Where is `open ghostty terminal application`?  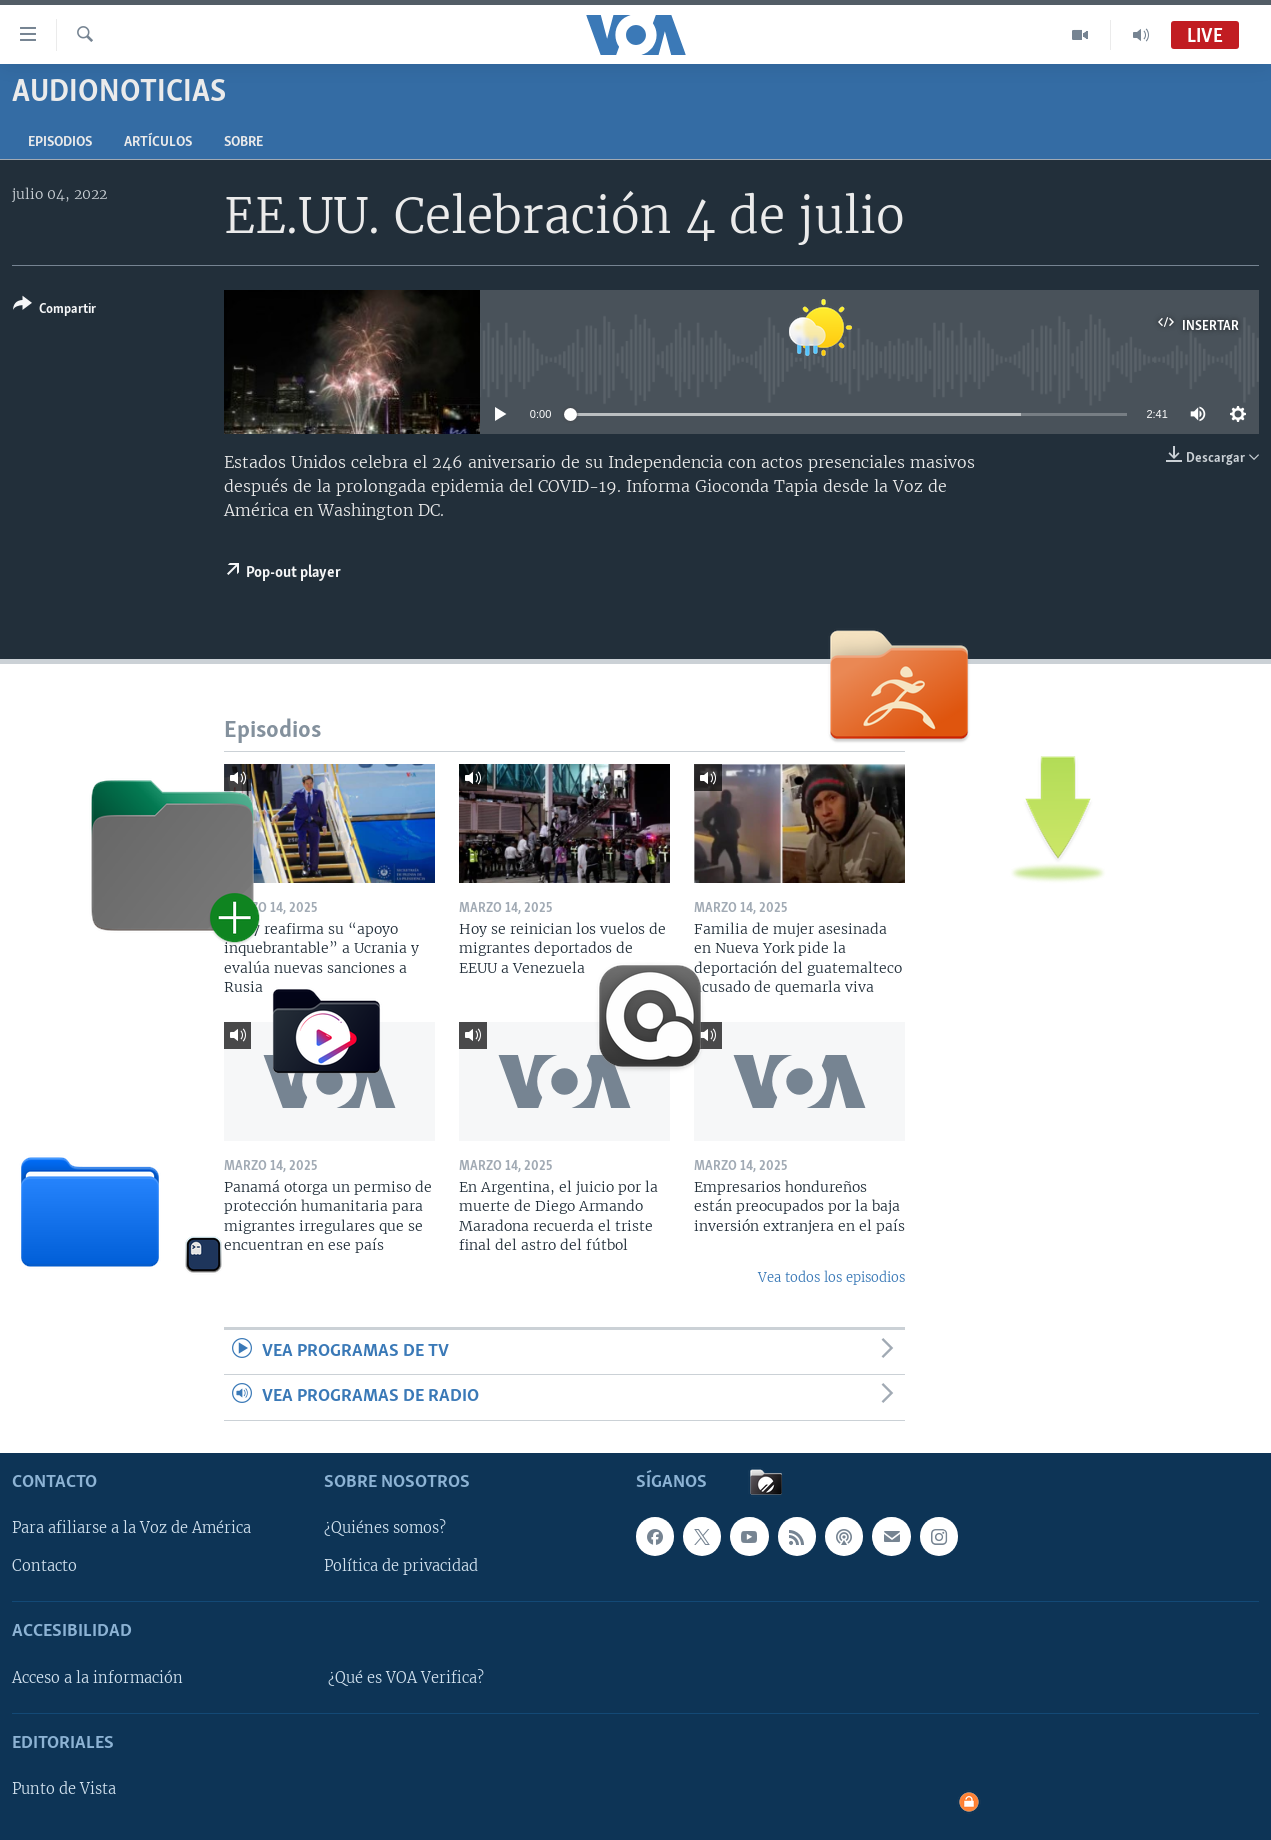
open ghostty terminal application is located at coordinates (203, 1254).